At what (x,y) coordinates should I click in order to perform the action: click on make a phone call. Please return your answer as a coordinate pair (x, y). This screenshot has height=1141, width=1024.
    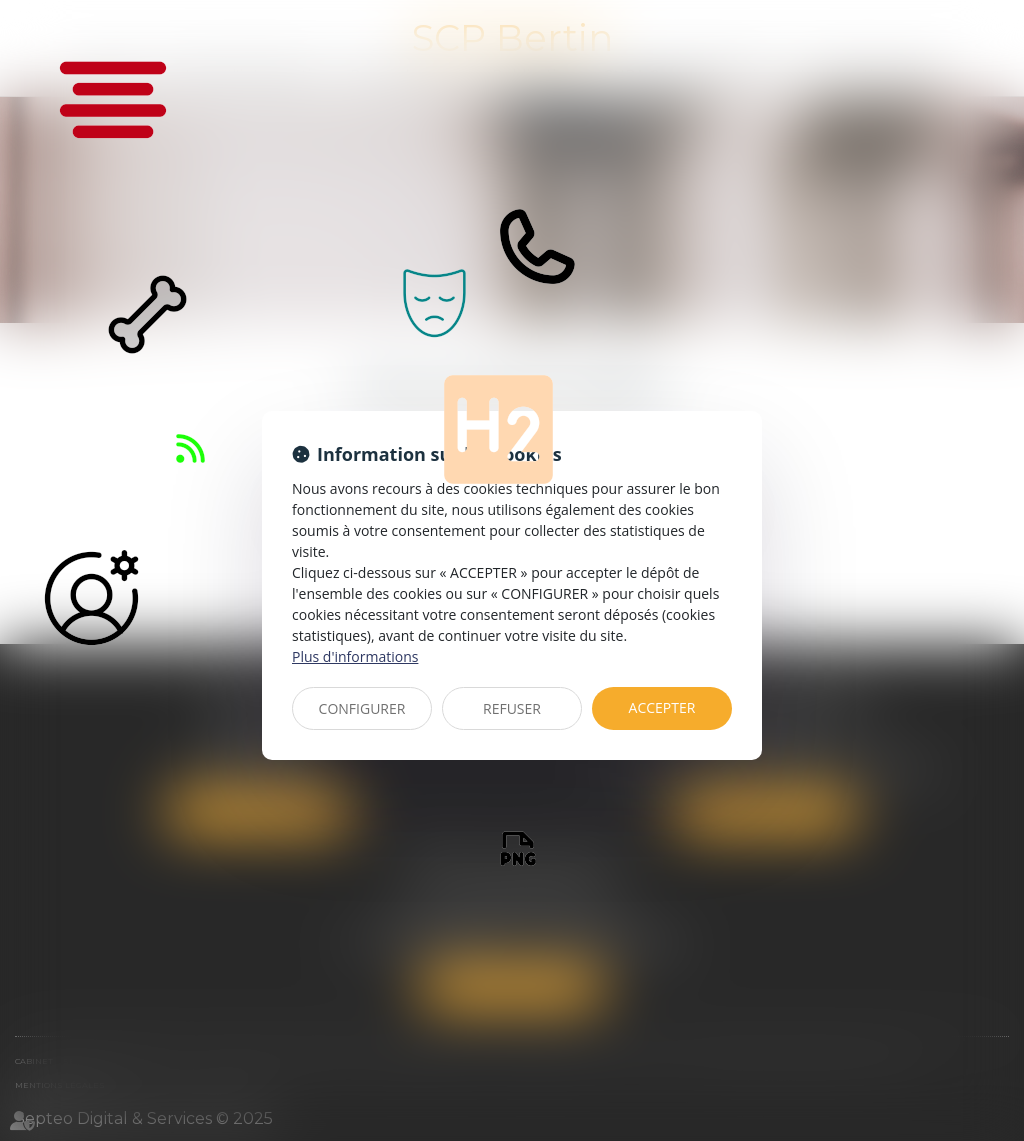
    Looking at the image, I should click on (536, 248).